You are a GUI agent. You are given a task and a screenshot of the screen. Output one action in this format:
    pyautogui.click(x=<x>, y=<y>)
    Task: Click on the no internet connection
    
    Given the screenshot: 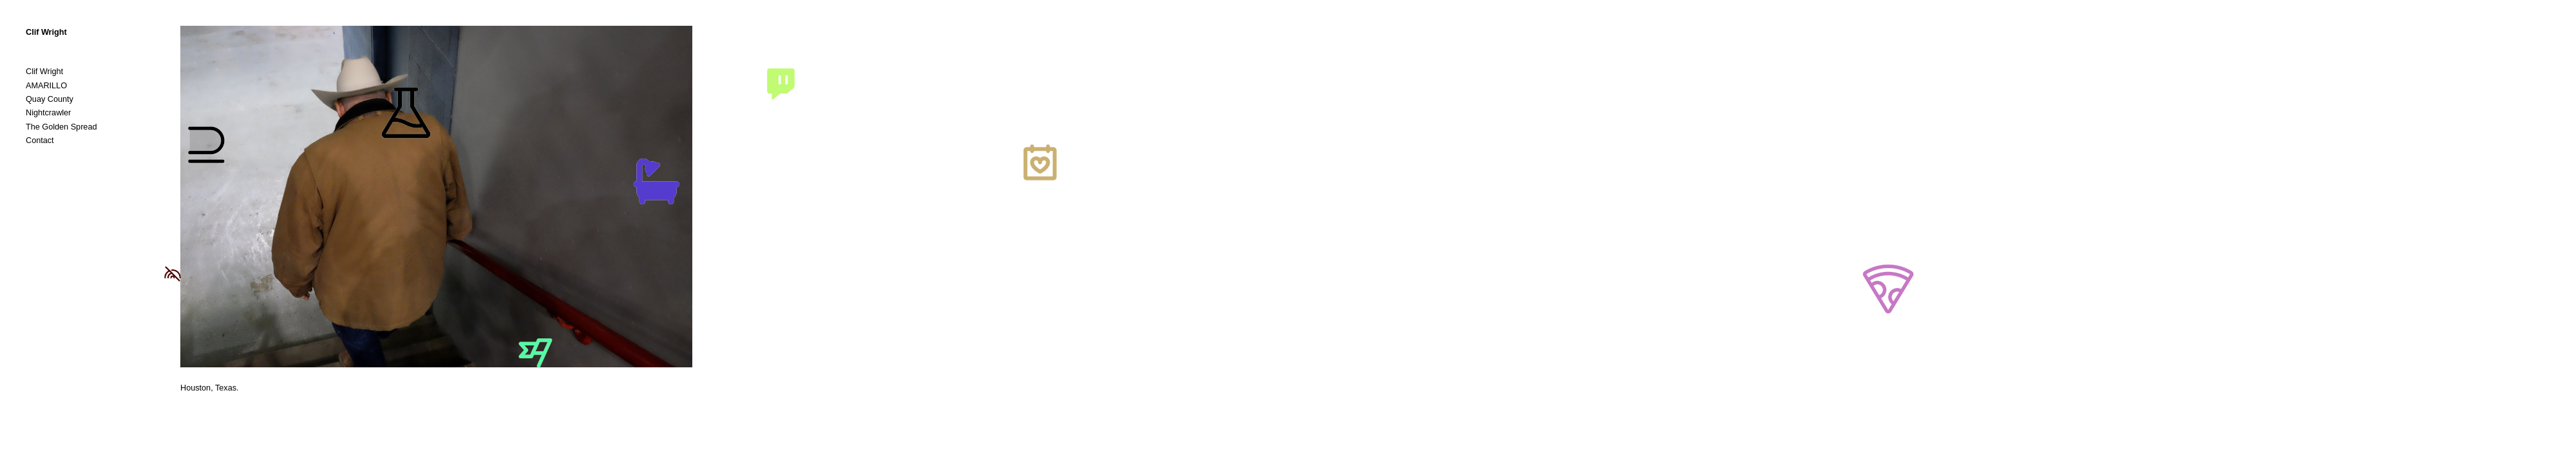 What is the action you would take?
    pyautogui.click(x=173, y=274)
    